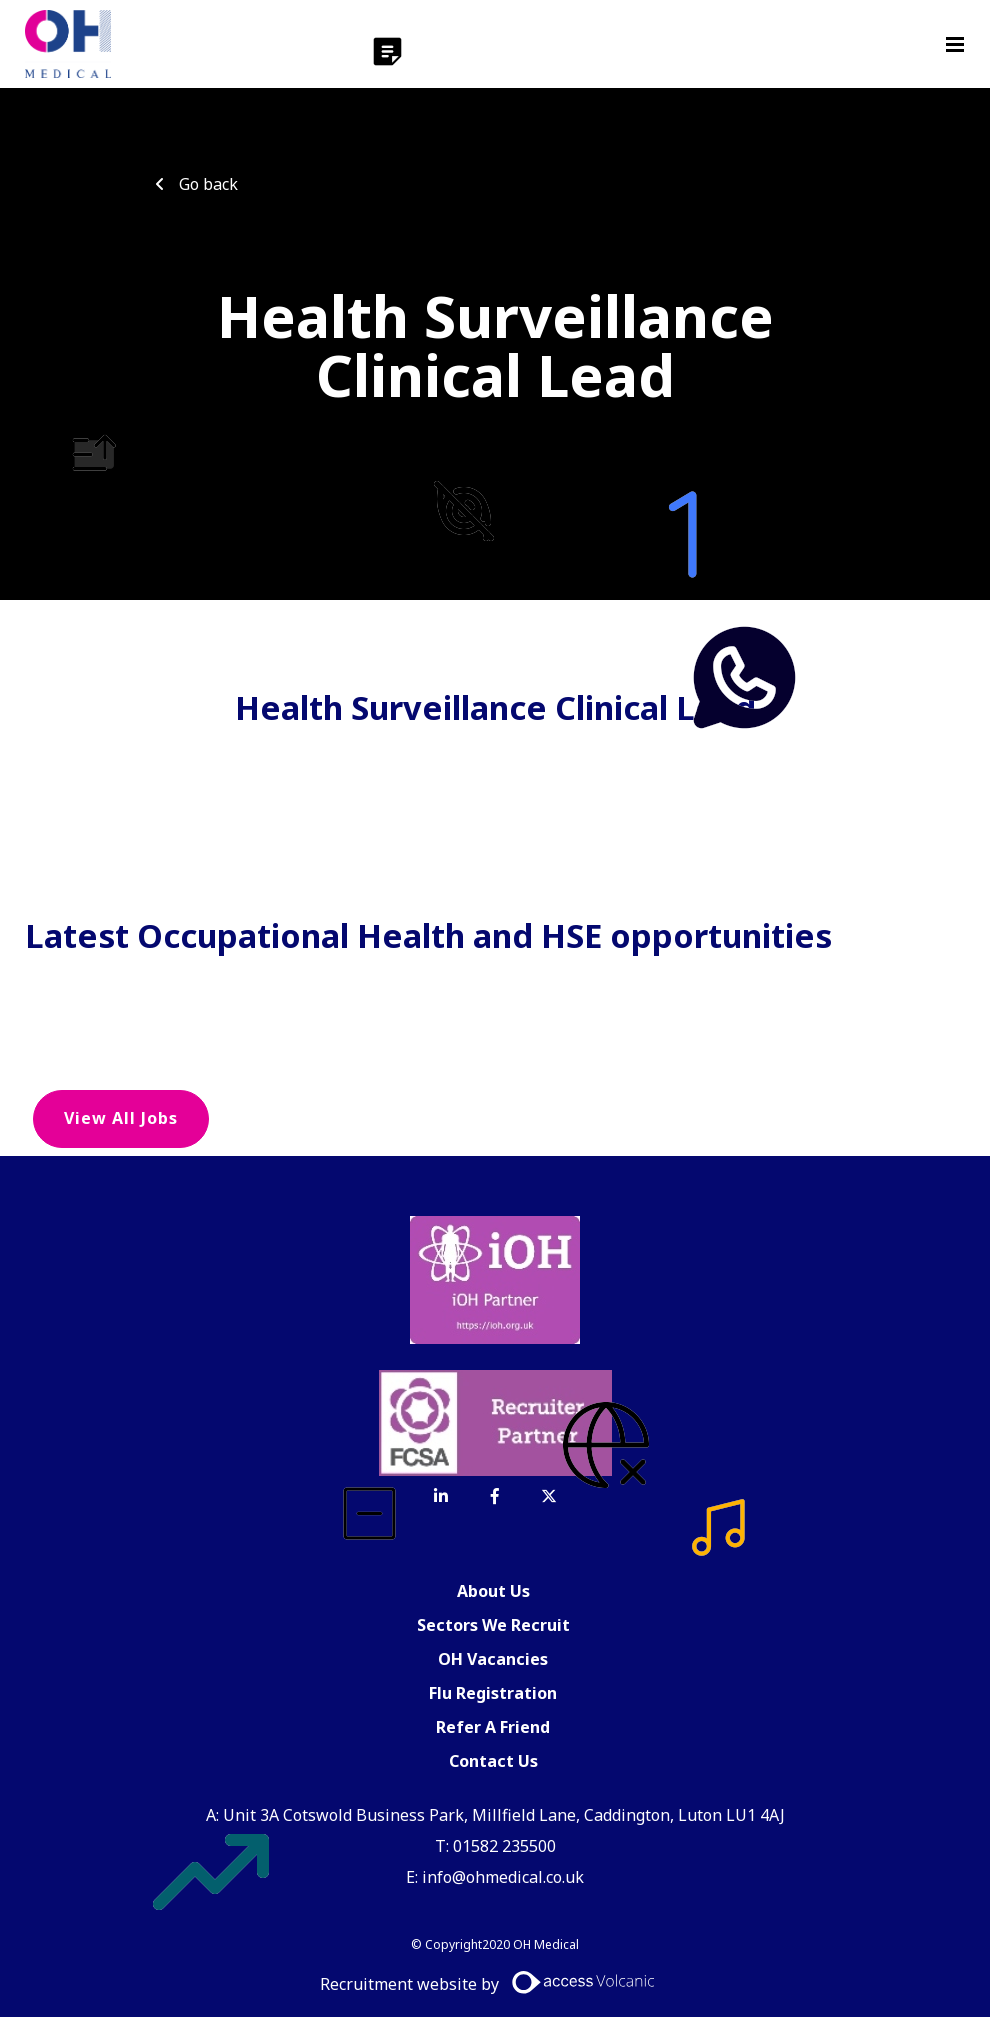 This screenshot has height=2017, width=990. I want to click on remove or collapse an item, so click(369, 1513).